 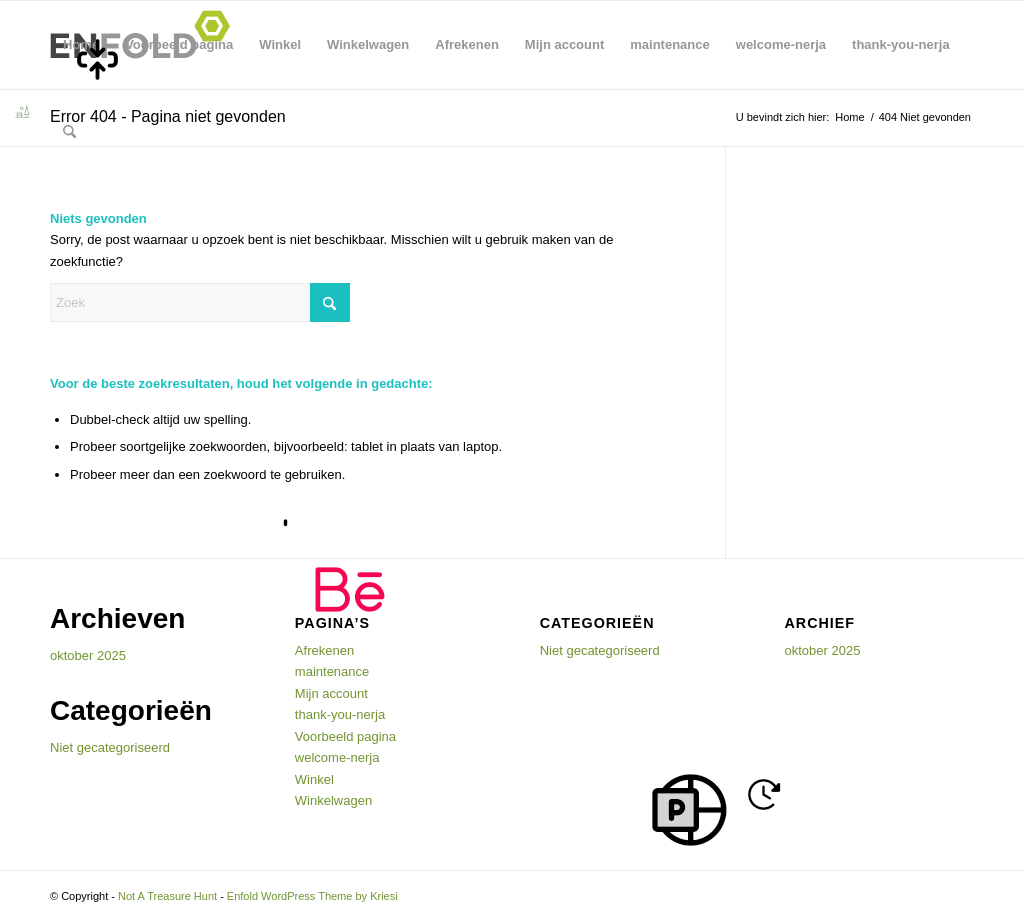 I want to click on indicates no cellular signal available, so click(x=324, y=493).